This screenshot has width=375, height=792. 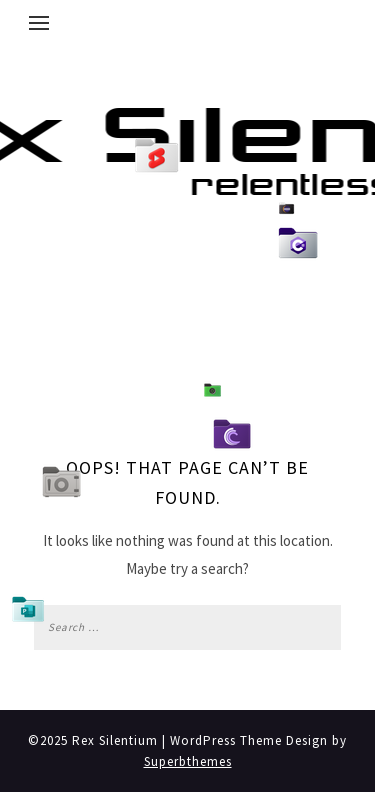 What do you see at coordinates (212, 390) in the screenshot?
I see `open android oreo system files folder` at bounding box center [212, 390].